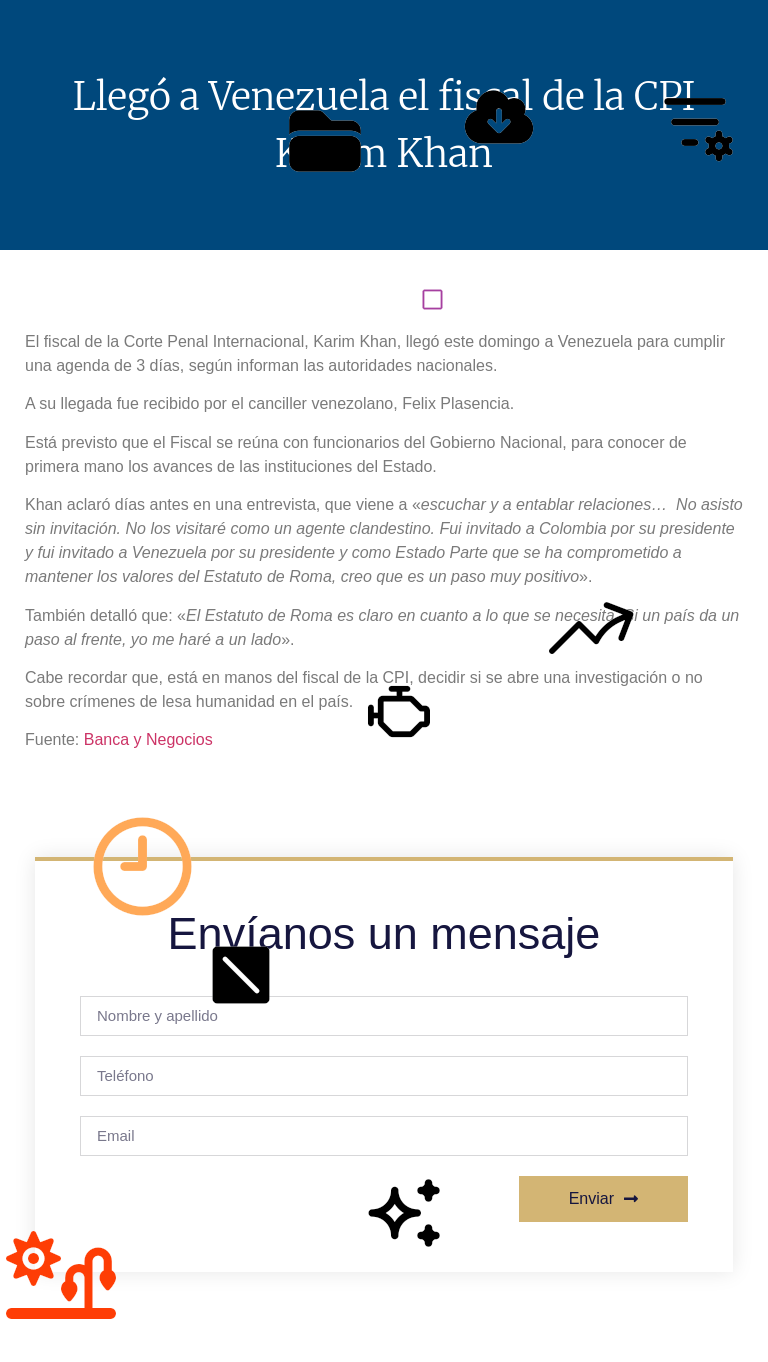 Image resolution: width=768 pixels, height=1362 pixels. Describe the element at coordinates (142, 866) in the screenshot. I see `view current time` at that location.